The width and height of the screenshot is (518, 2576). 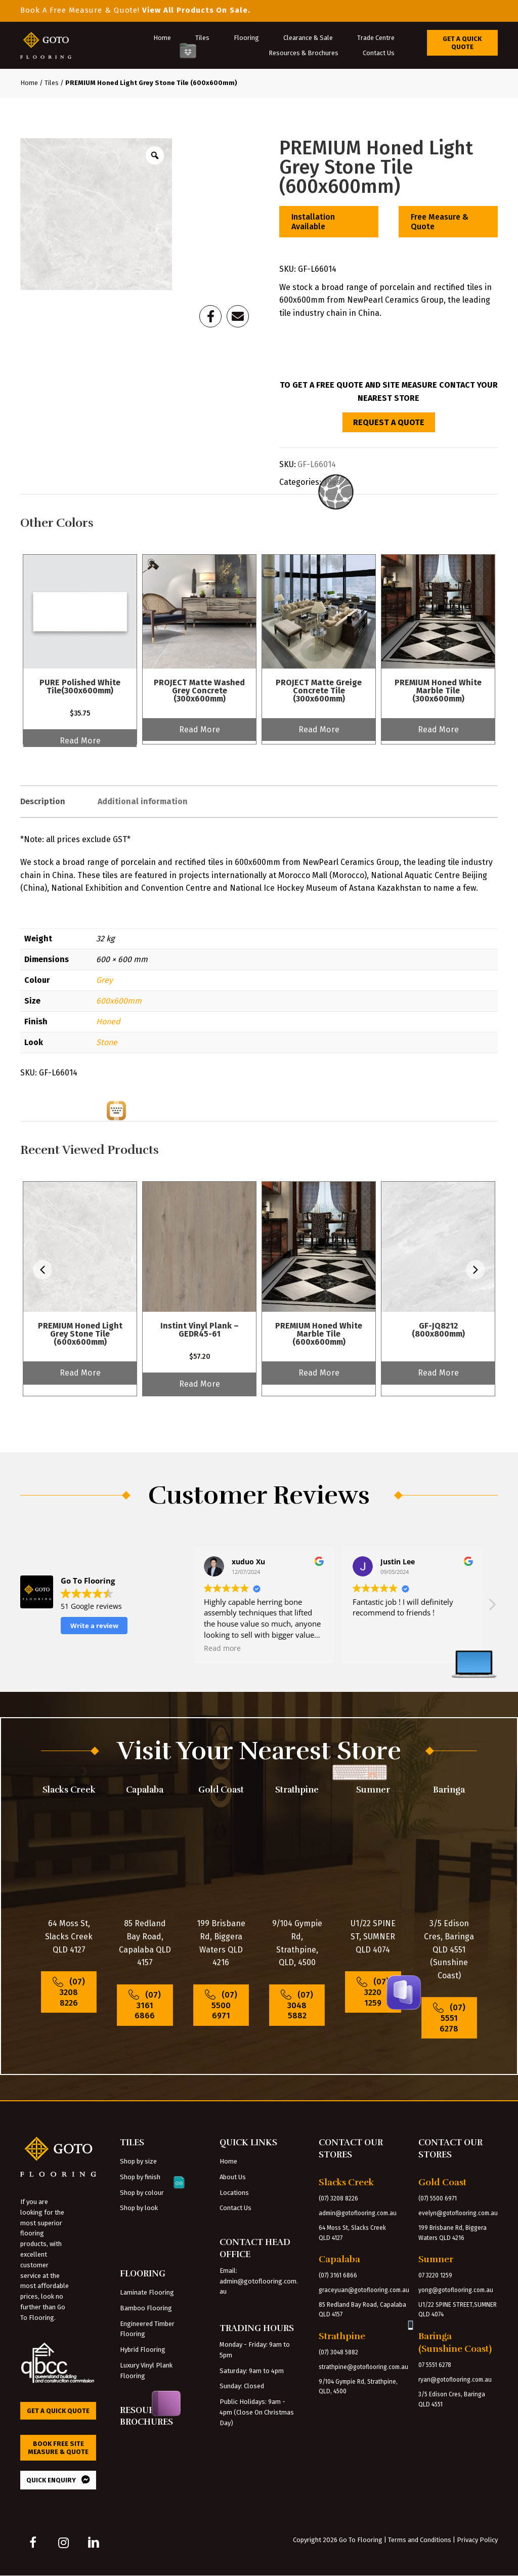 What do you see at coordinates (188, 50) in the screenshot?
I see `open your dropbox folder` at bounding box center [188, 50].